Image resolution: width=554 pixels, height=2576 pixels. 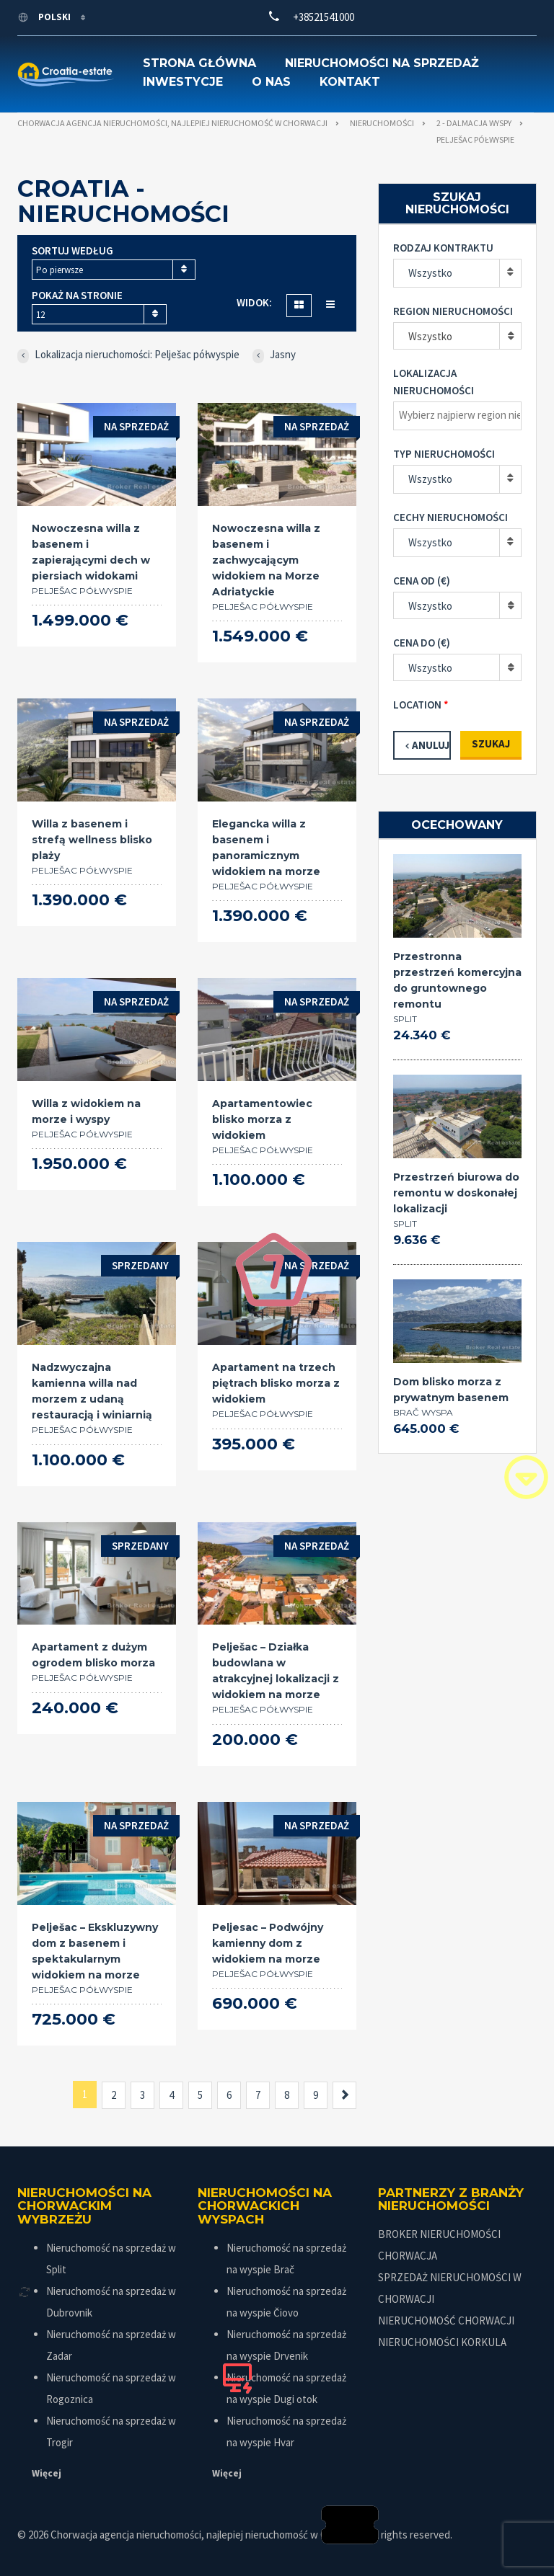 I want to click on access your tickets or passes, so click(x=350, y=2525).